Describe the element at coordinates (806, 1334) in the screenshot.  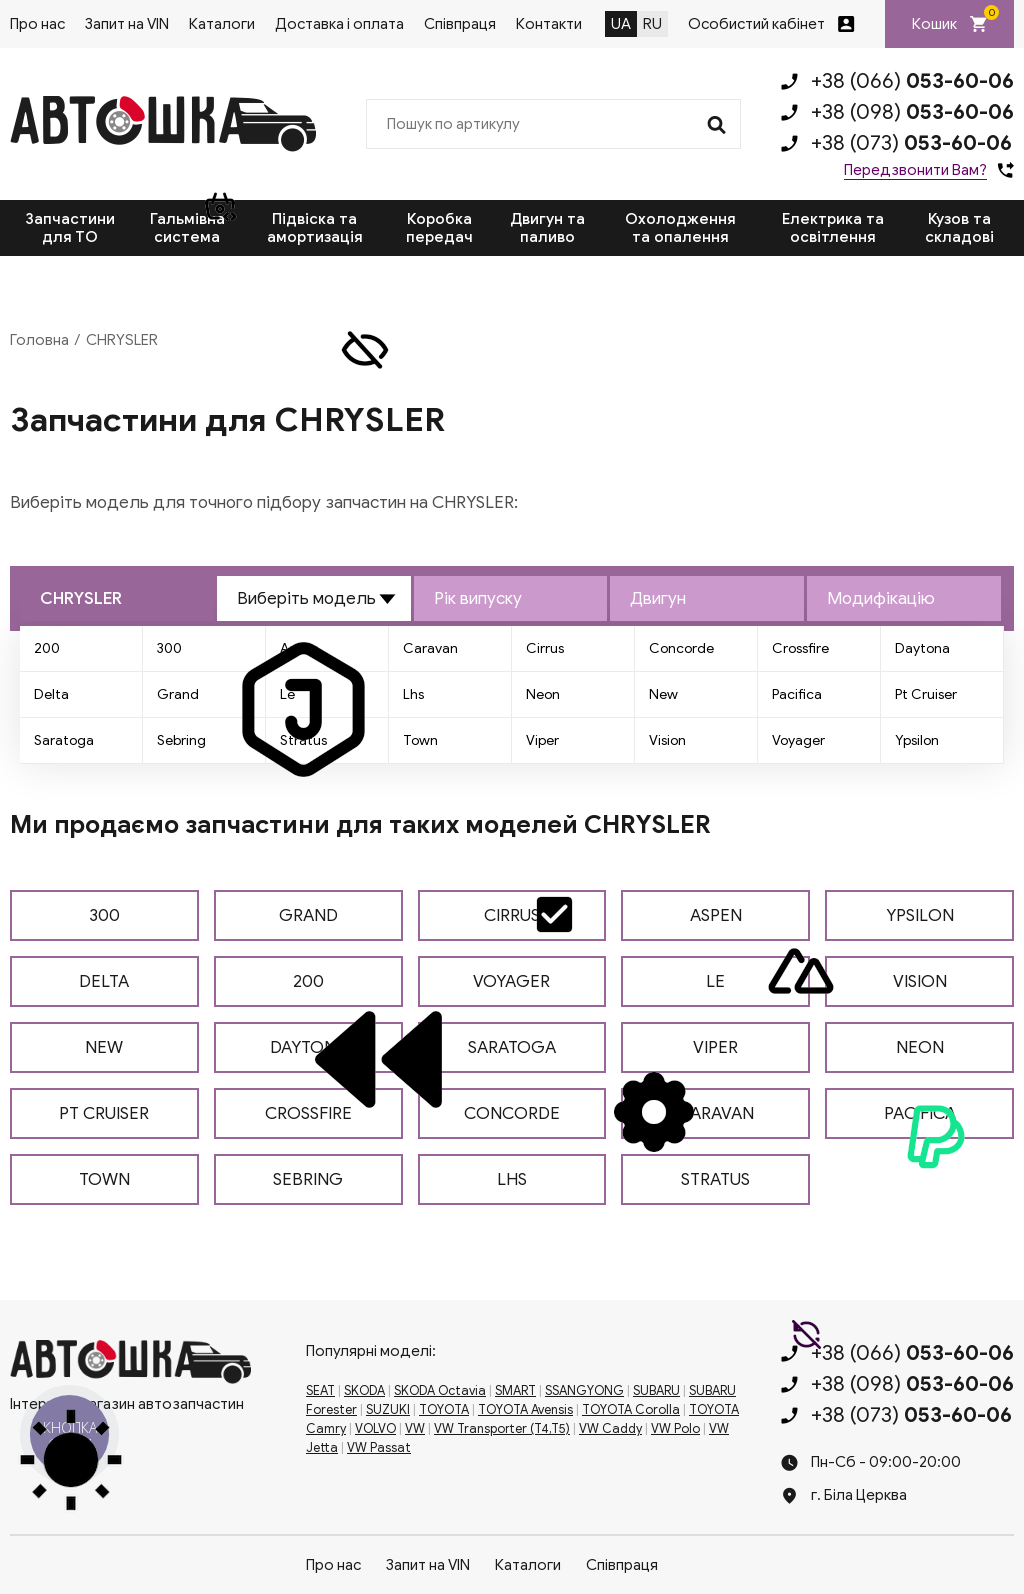
I see `refresh or sync is disabled` at that location.